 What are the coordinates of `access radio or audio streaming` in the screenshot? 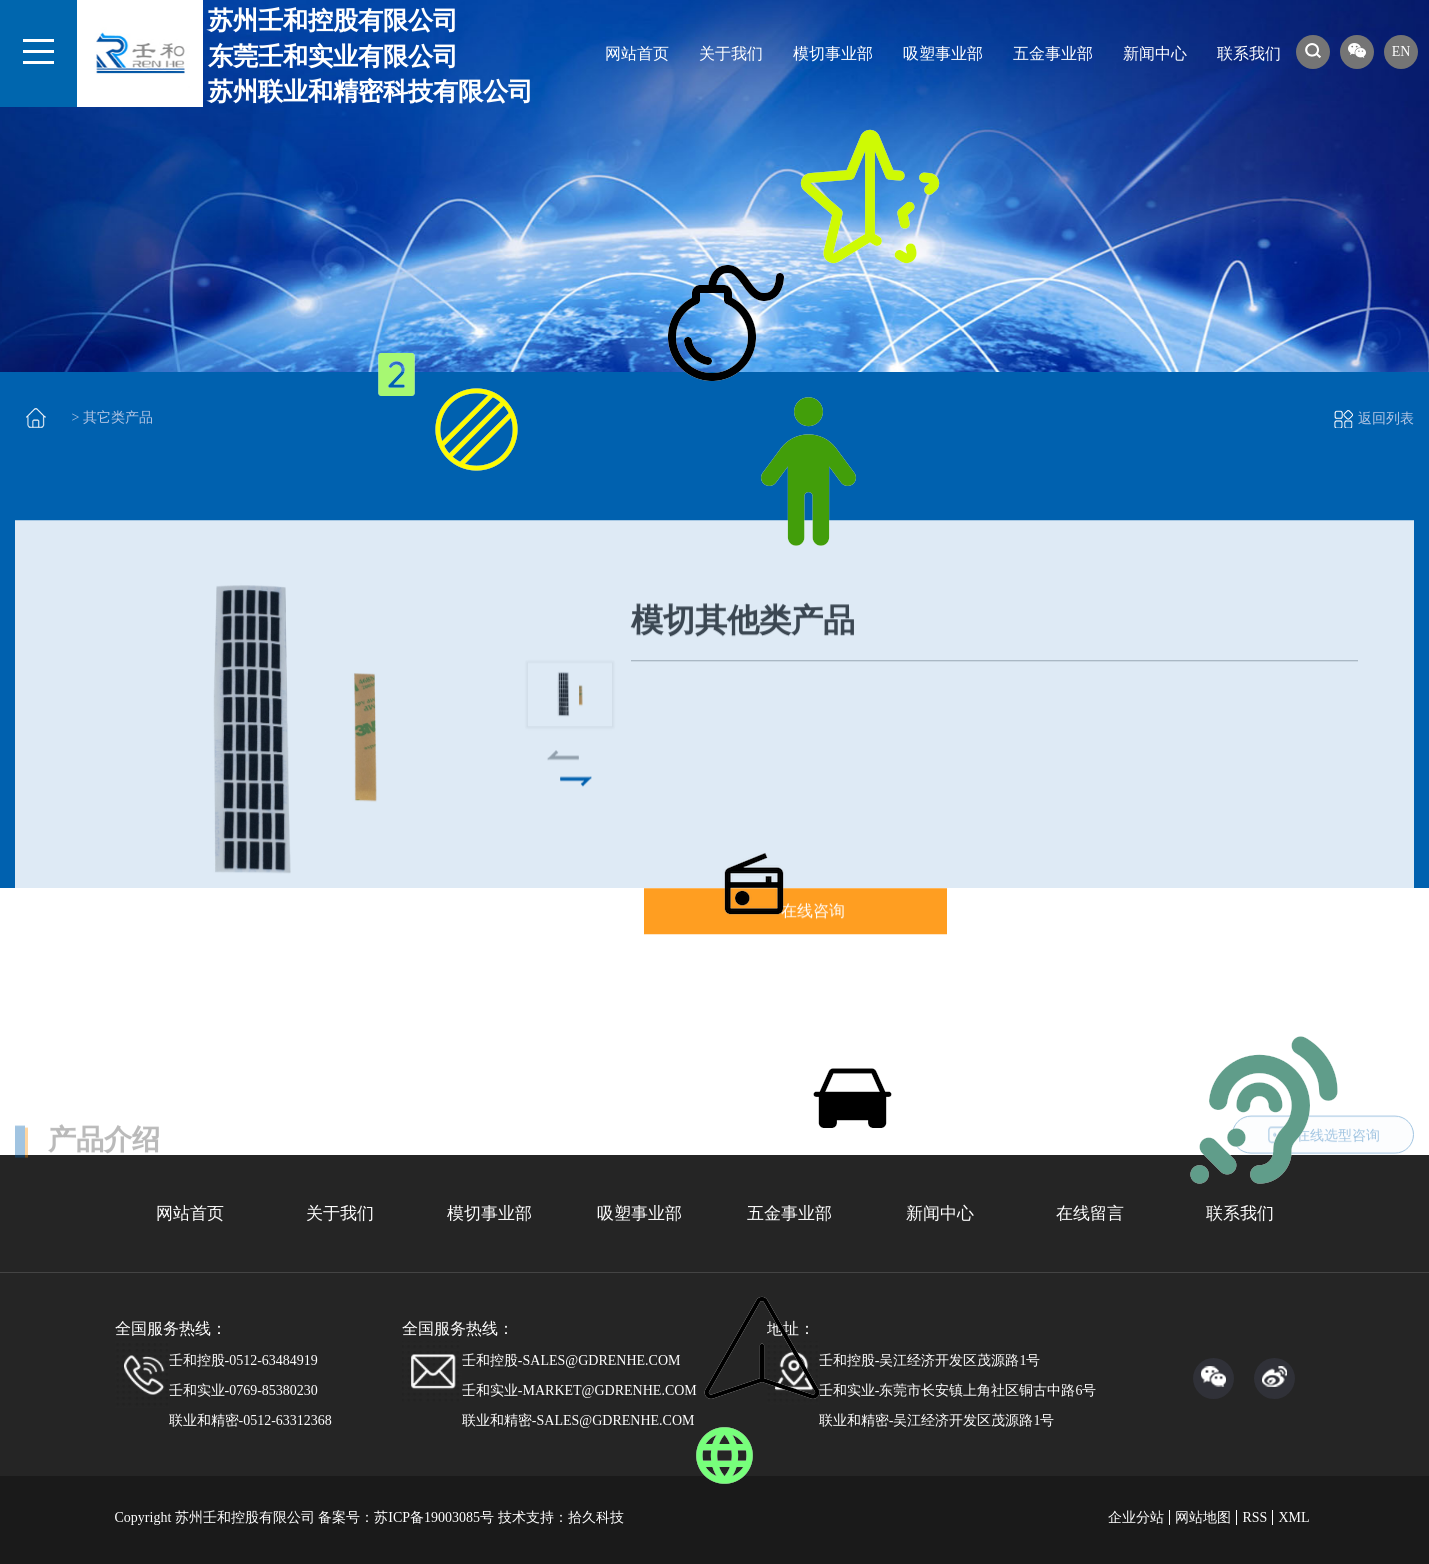 It's located at (754, 885).